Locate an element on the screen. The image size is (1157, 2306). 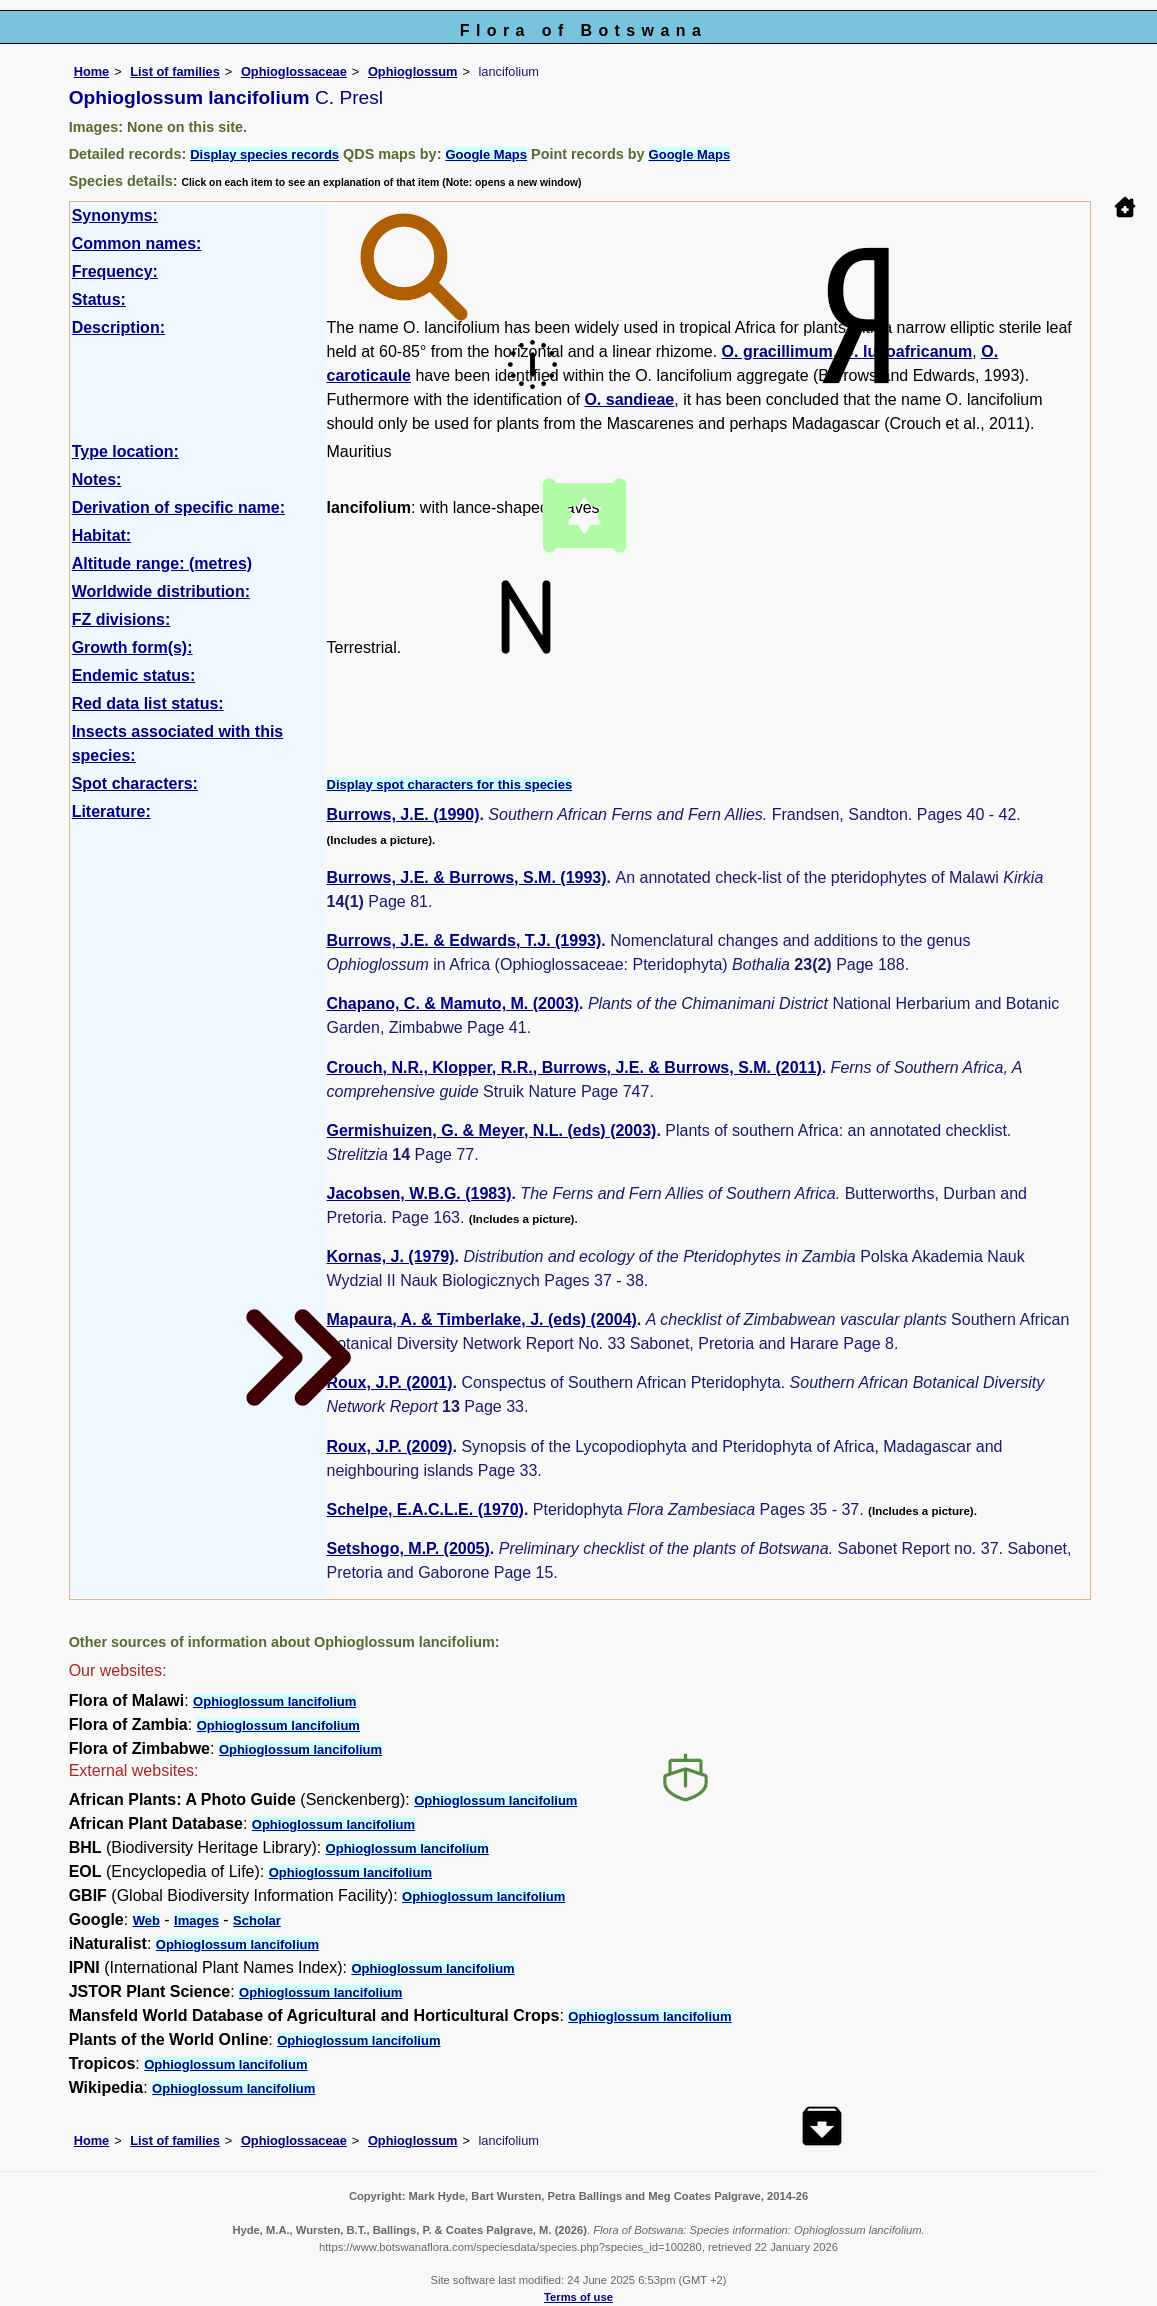
search for content is located at coordinates (414, 267).